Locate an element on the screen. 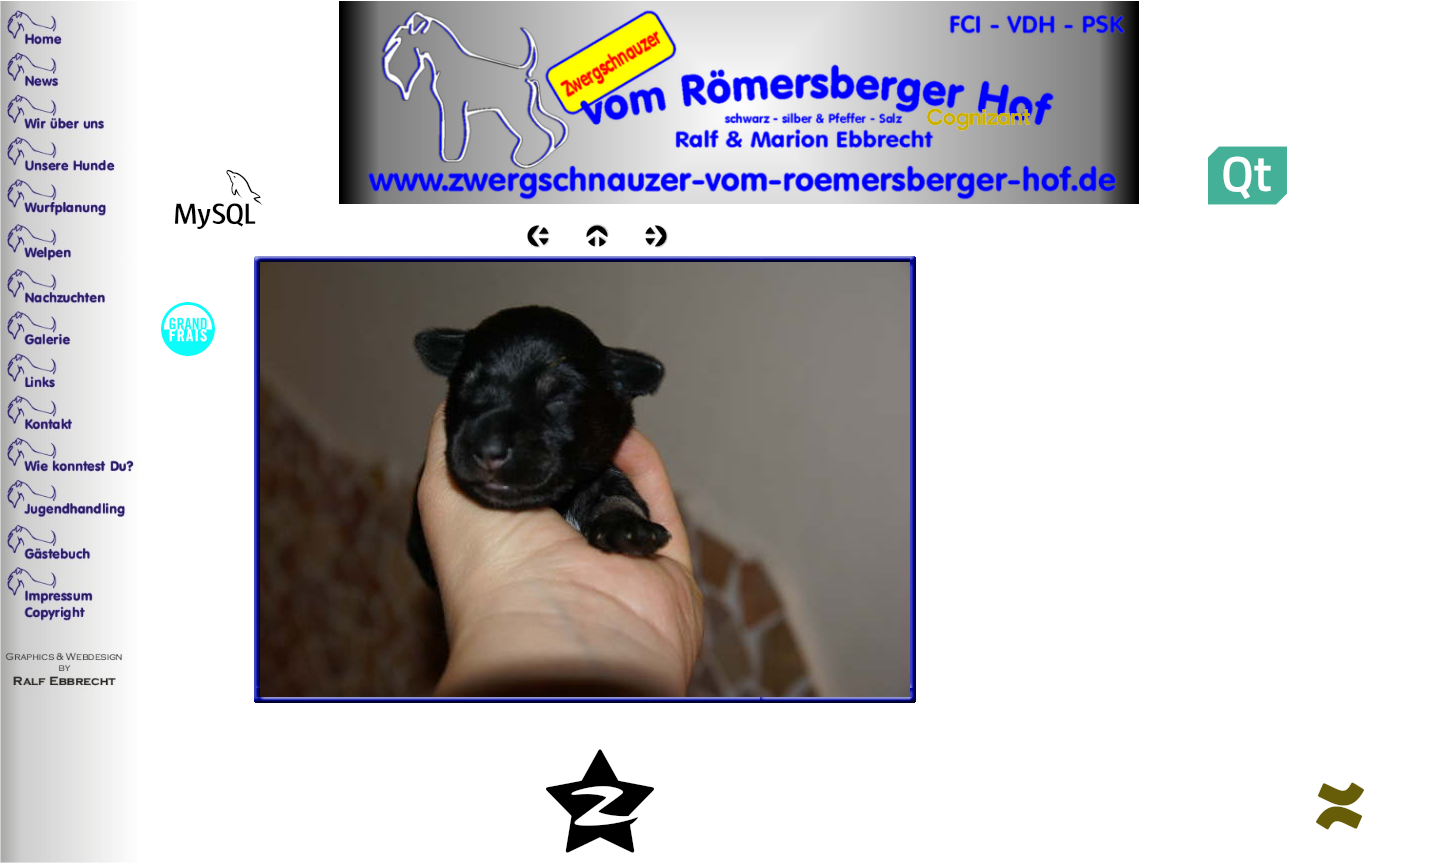 The width and height of the screenshot is (1440, 867). Qt framework branding or logo is located at coordinates (1247, 175).